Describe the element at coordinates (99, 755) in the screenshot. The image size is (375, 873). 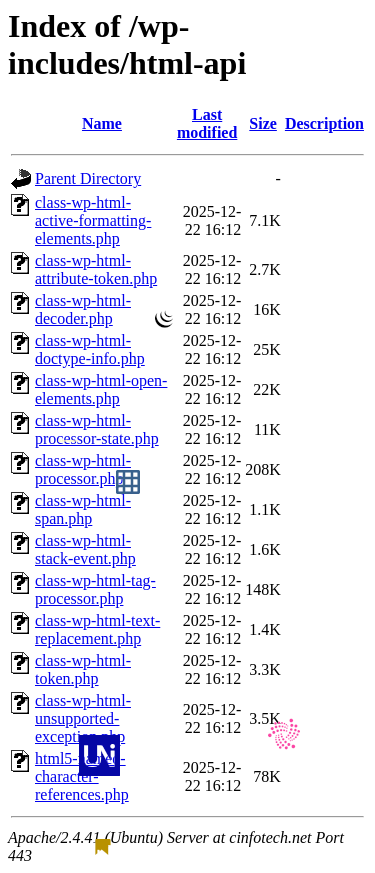
I see `unicode consortium logo` at that location.